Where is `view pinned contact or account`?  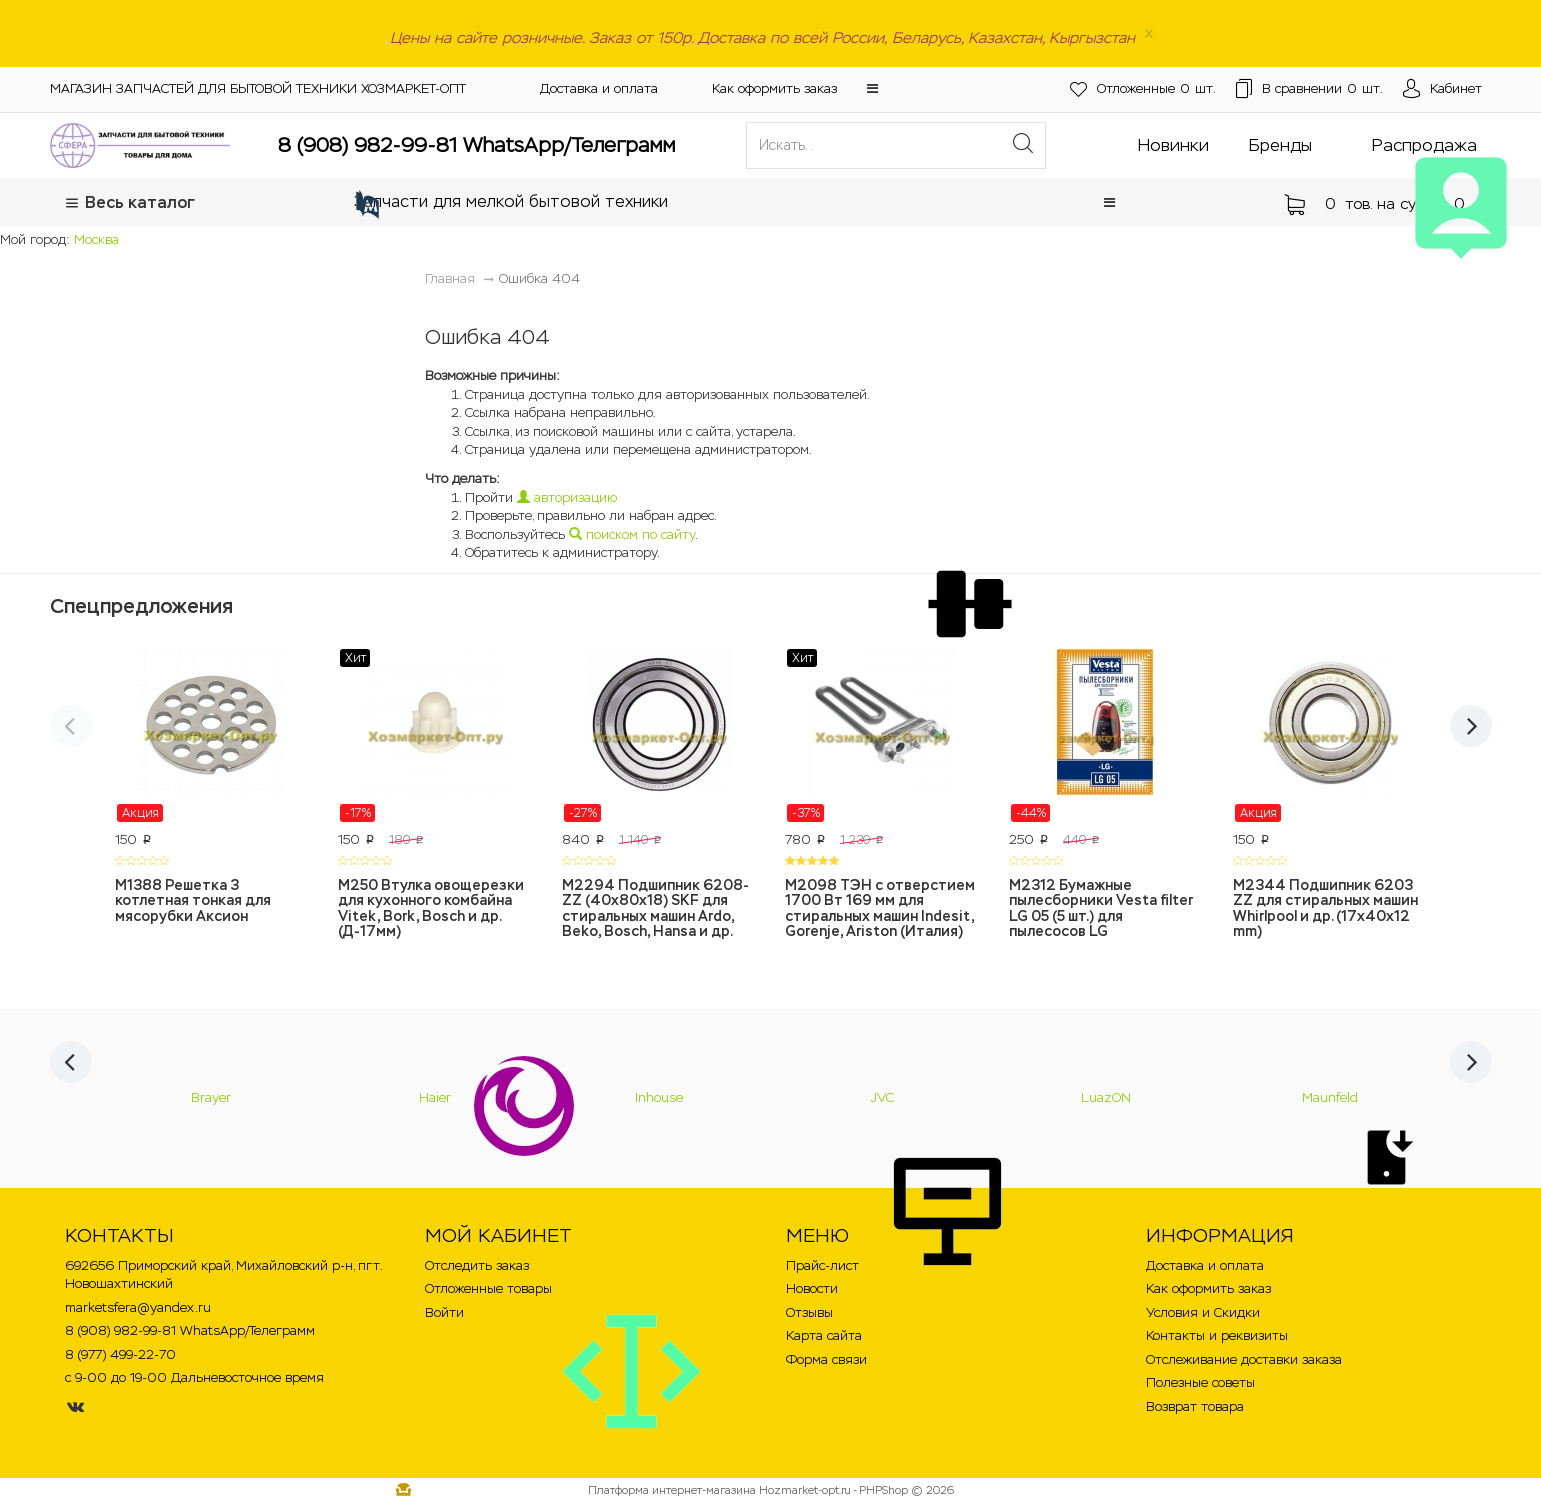
view pinned contact or account is located at coordinates (1461, 203).